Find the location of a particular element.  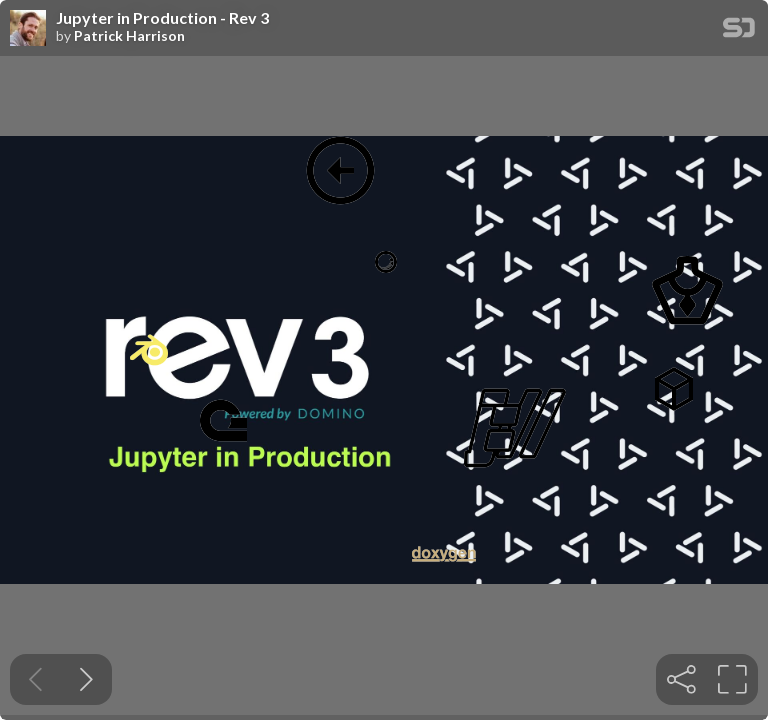

sitecore branding or logo identifier is located at coordinates (386, 262).